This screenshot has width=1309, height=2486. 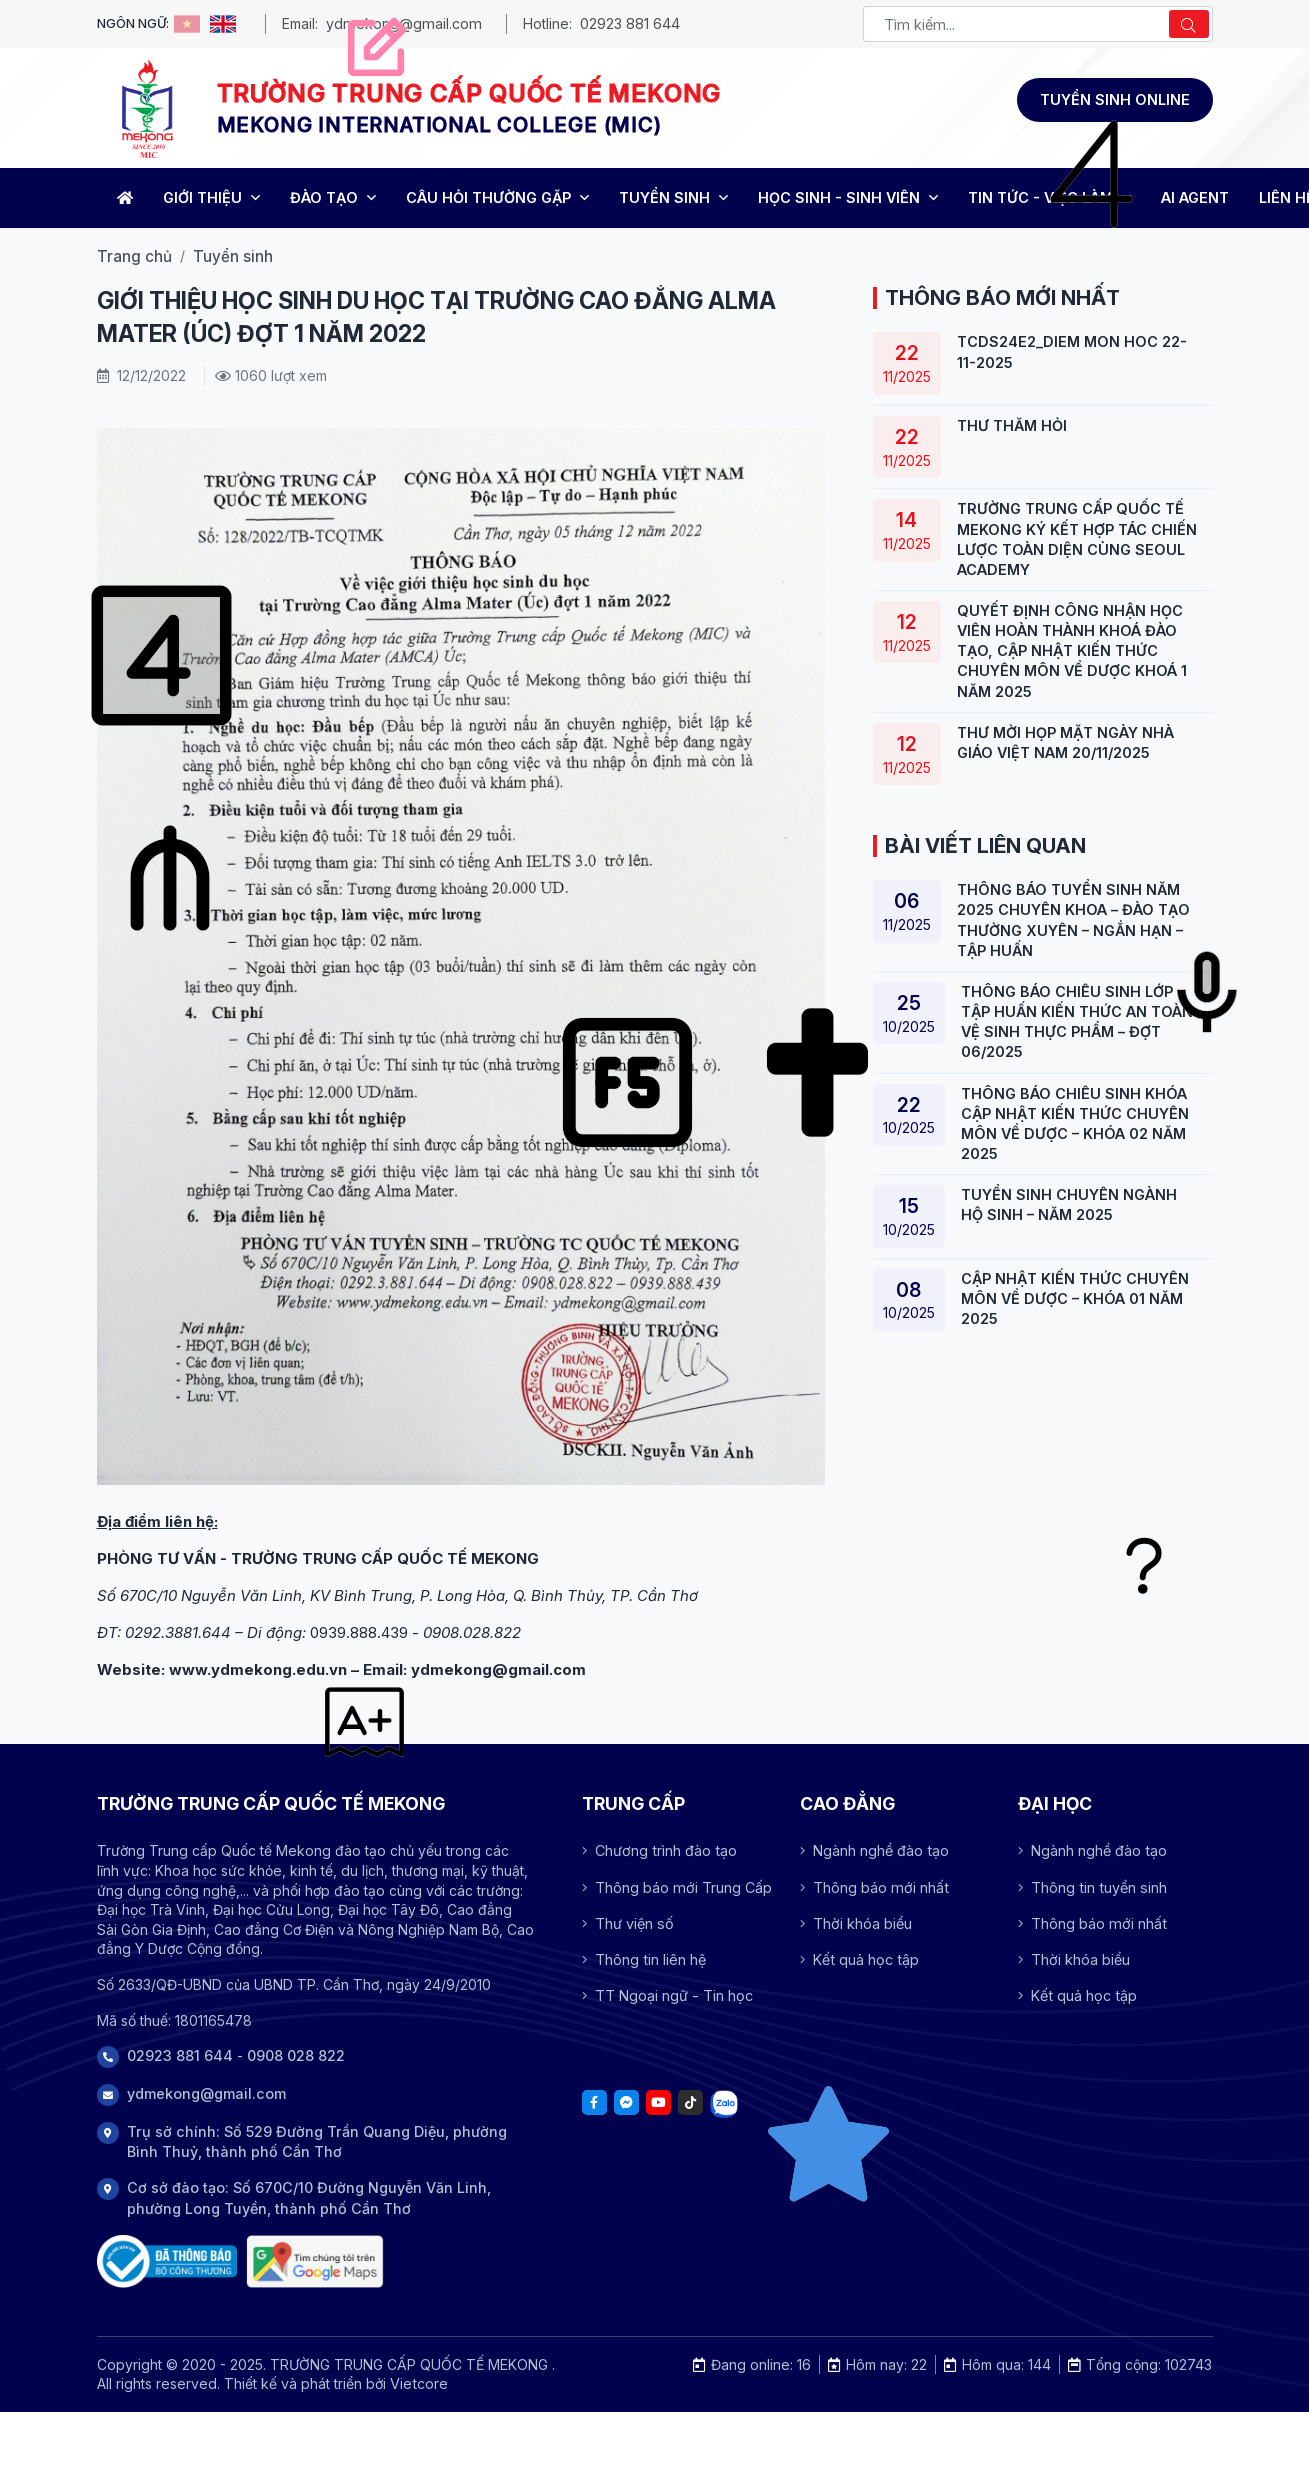 What do you see at coordinates (1144, 1567) in the screenshot?
I see `access help or support options` at bounding box center [1144, 1567].